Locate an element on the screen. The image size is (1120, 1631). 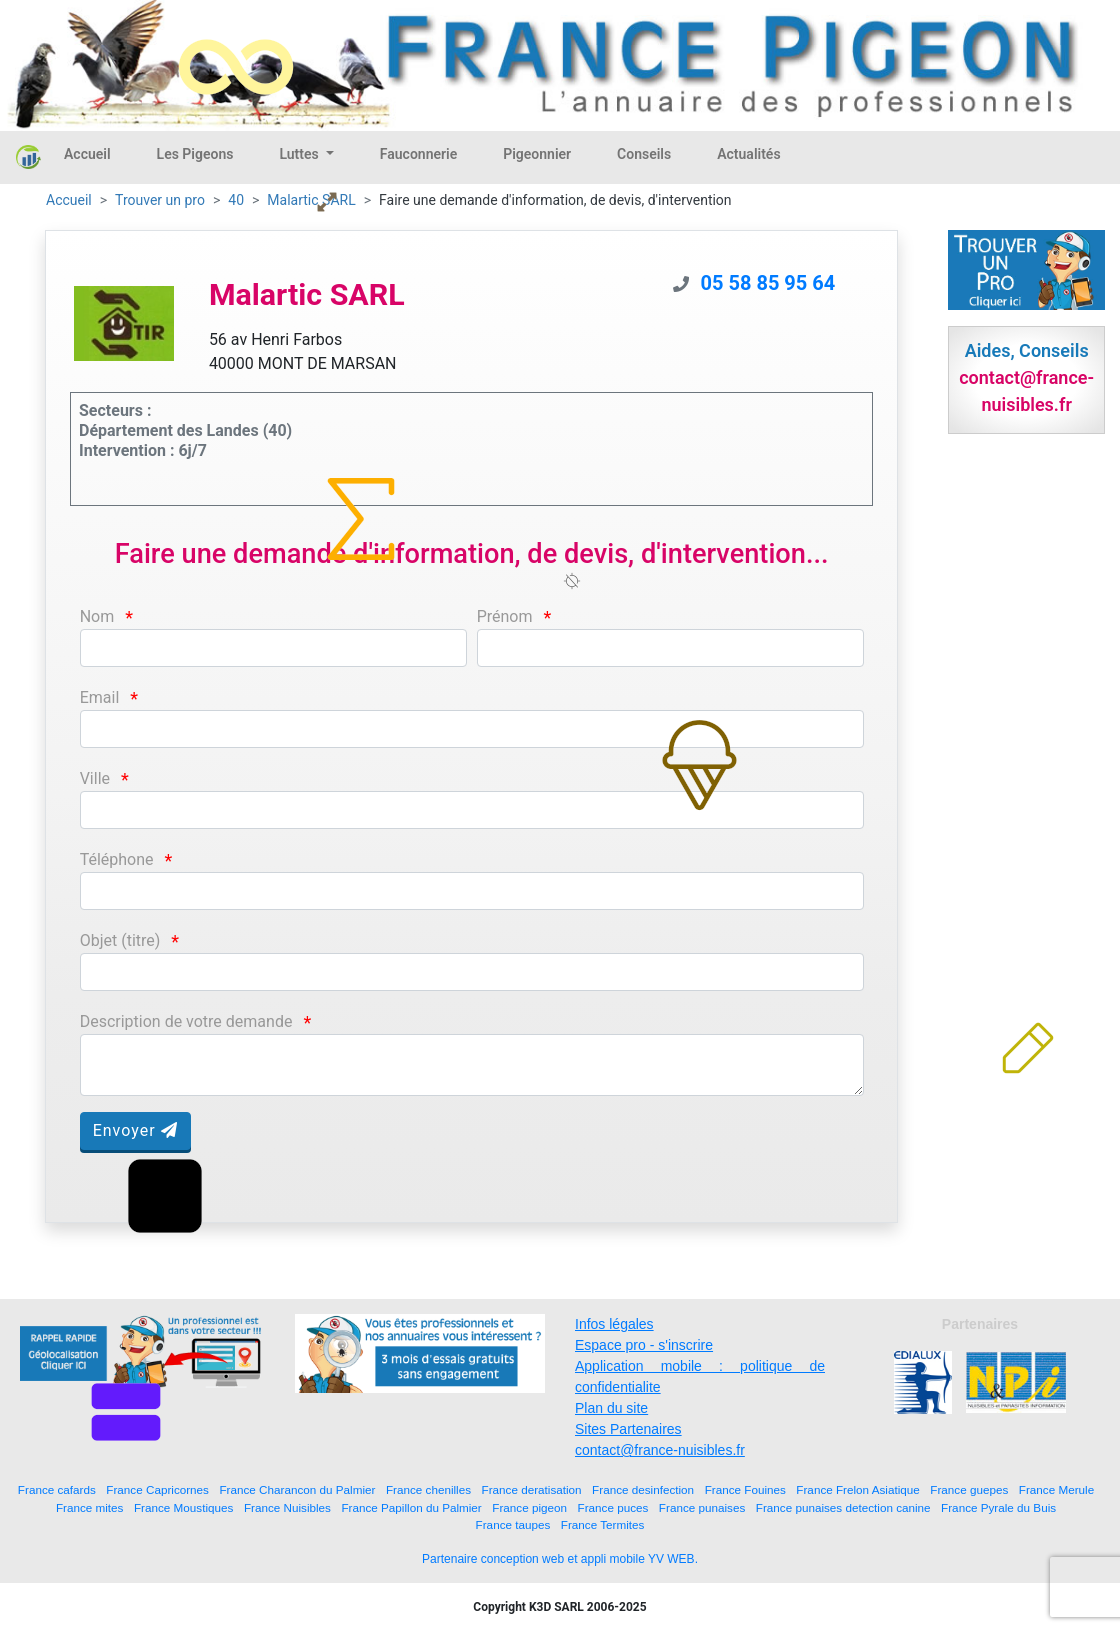
expand to fullscreen mode is located at coordinates (327, 202).